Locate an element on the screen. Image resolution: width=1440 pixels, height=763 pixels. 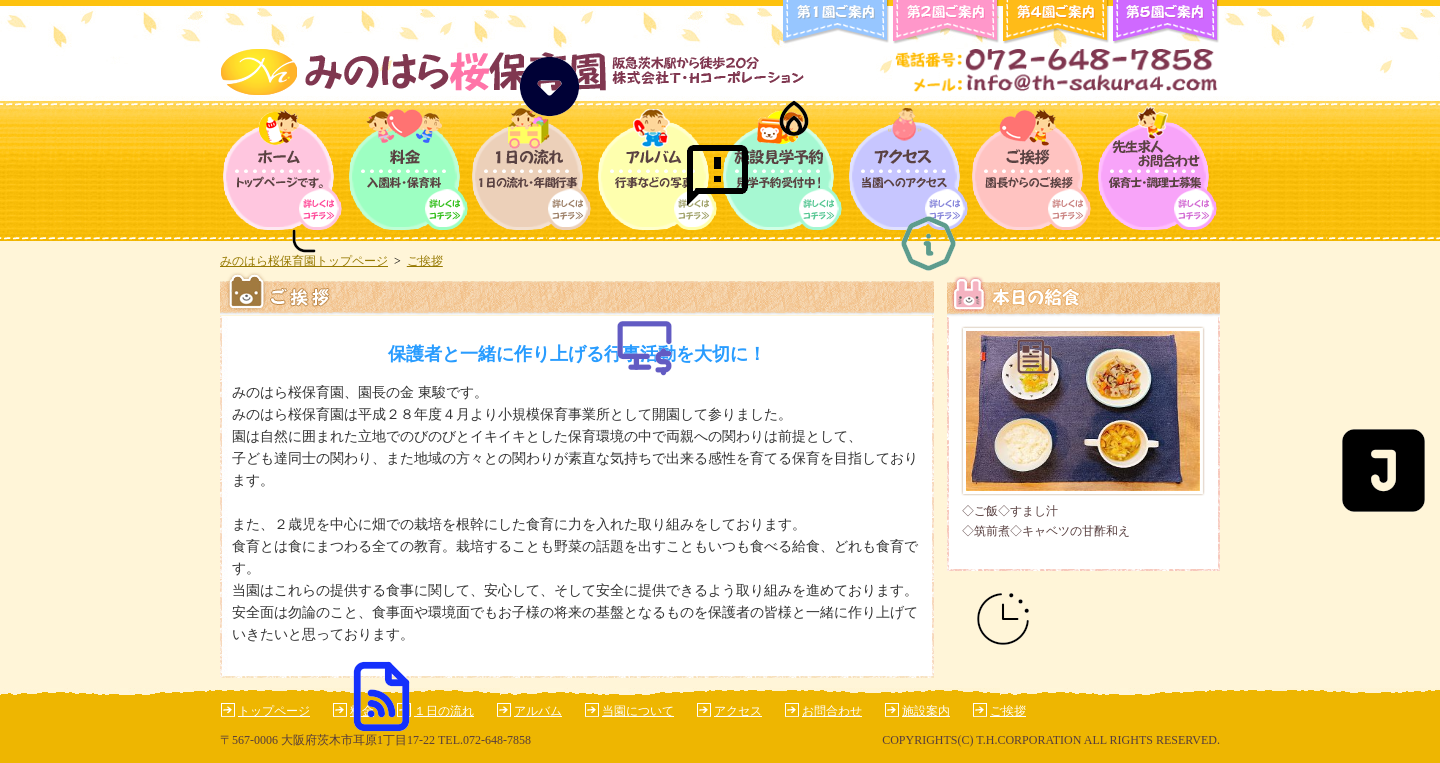
indicates items or sections starting with the letter J is located at coordinates (1383, 470).